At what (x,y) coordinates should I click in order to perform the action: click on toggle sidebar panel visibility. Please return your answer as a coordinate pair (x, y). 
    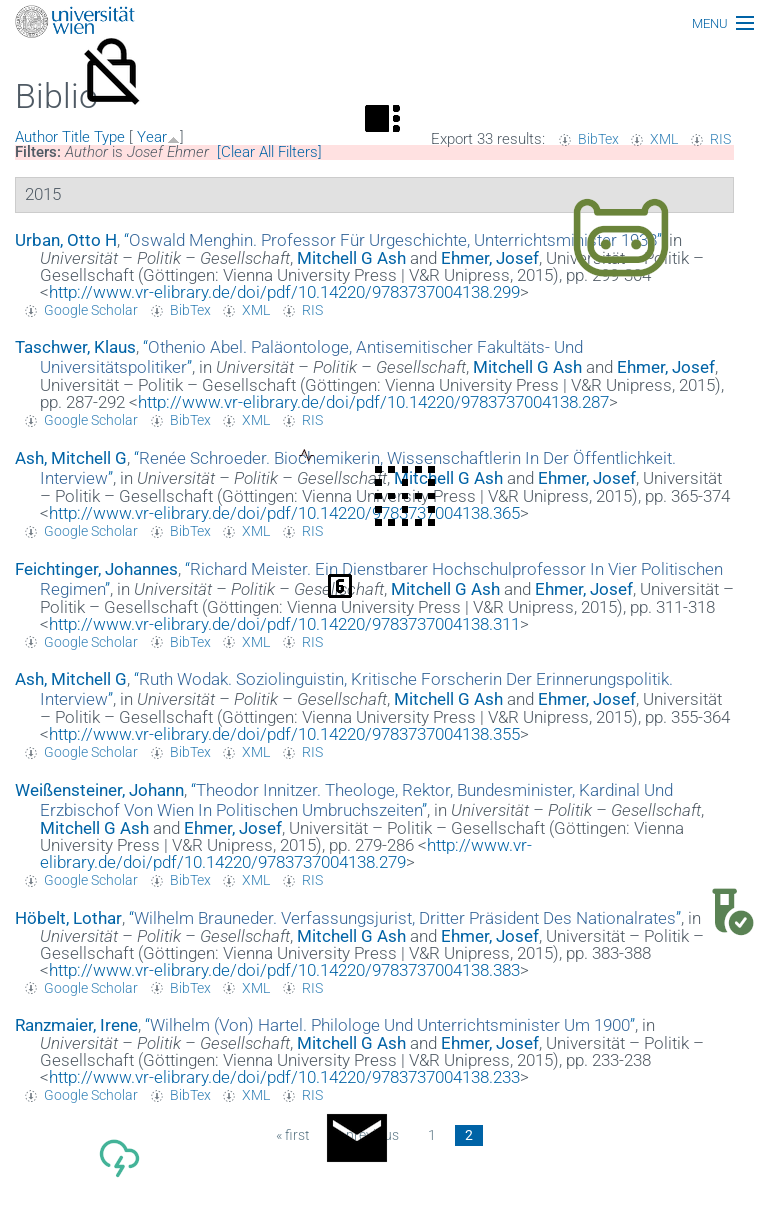
    Looking at the image, I should click on (382, 118).